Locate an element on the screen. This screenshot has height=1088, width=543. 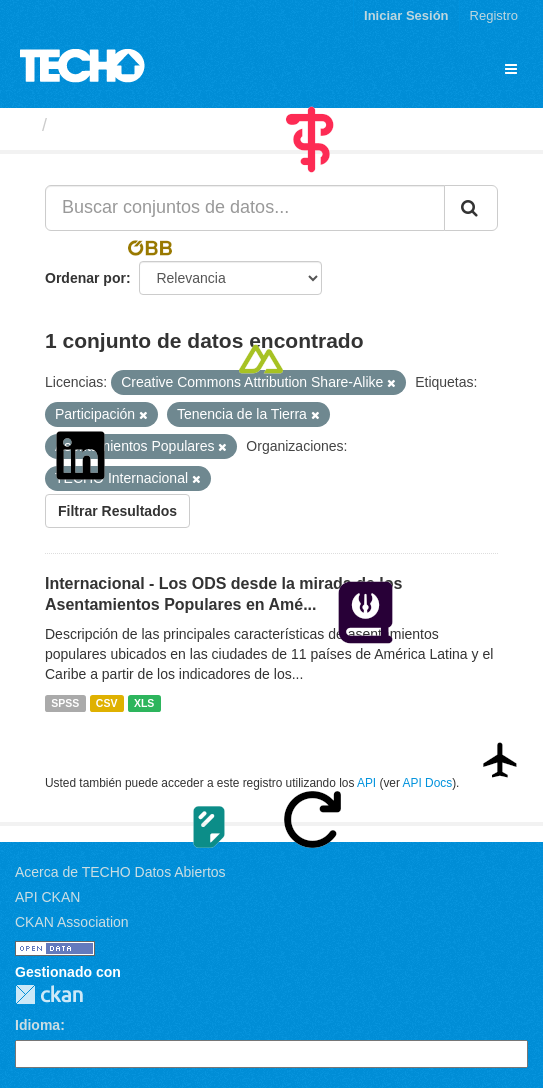
navigate to ÖBB austrian railway services is located at coordinates (150, 248).